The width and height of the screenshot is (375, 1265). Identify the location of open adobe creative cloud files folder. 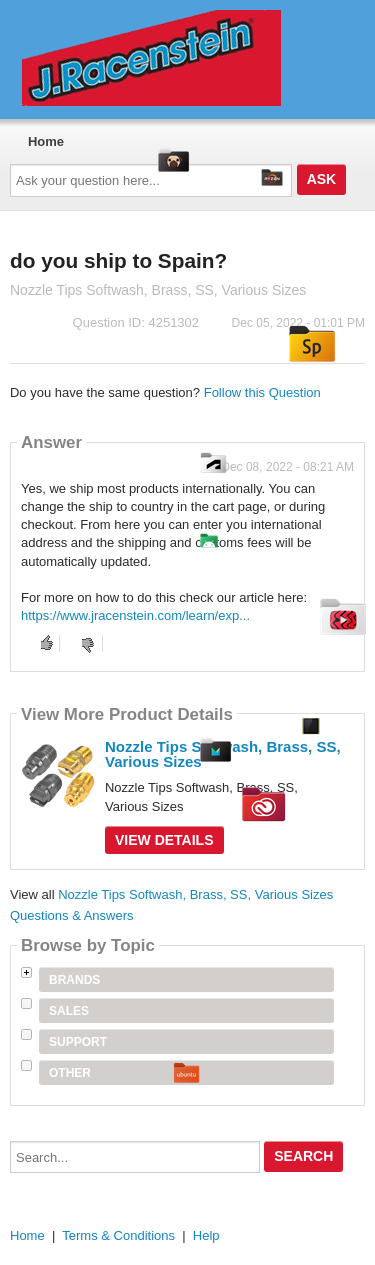
(263, 805).